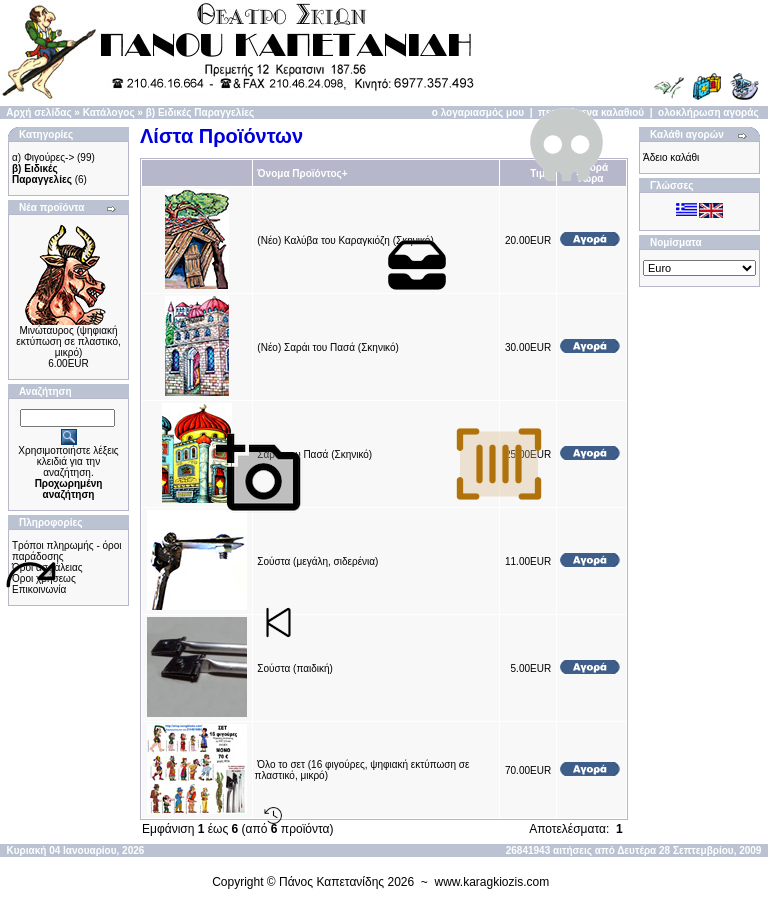  What do you see at coordinates (278, 622) in the screenshot?
I see `skip to previous track` at bounding box center [278, 622].